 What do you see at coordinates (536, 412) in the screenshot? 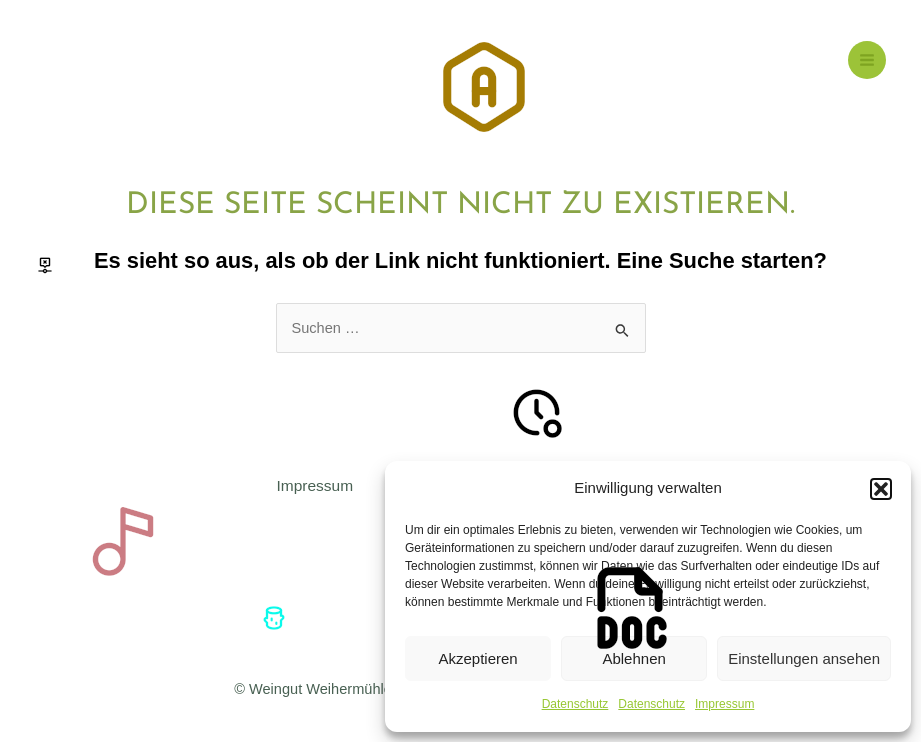
I see `start recording time or duration` at bounding box center [536, 412].